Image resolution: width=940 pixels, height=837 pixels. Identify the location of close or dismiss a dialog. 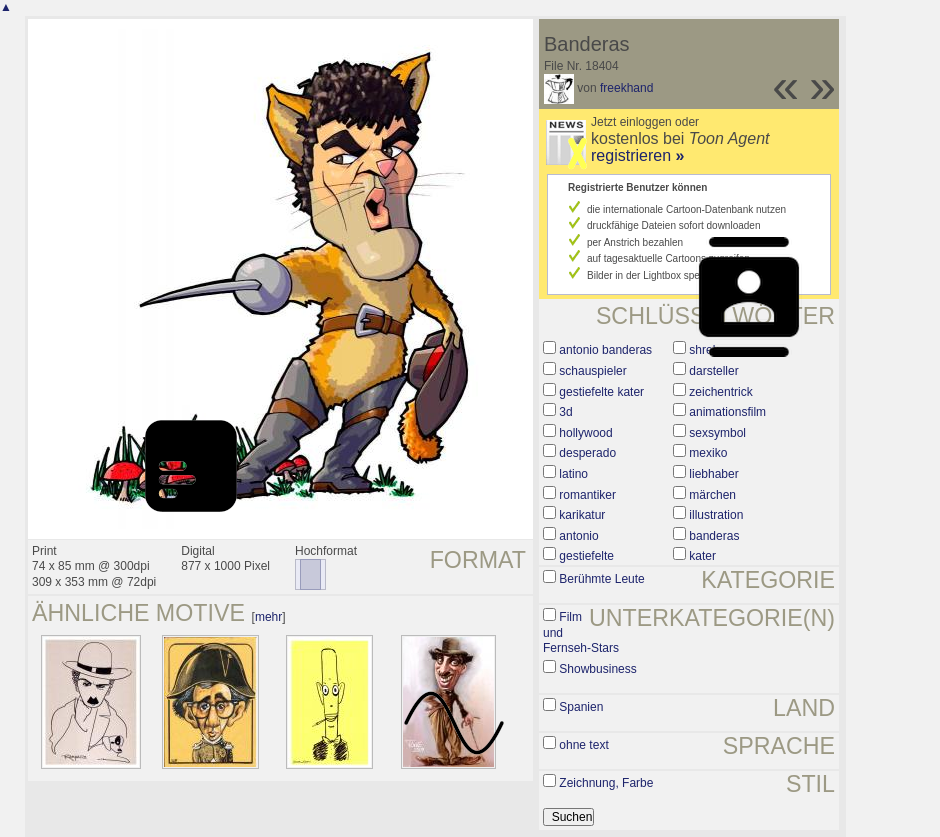
(577, 153).